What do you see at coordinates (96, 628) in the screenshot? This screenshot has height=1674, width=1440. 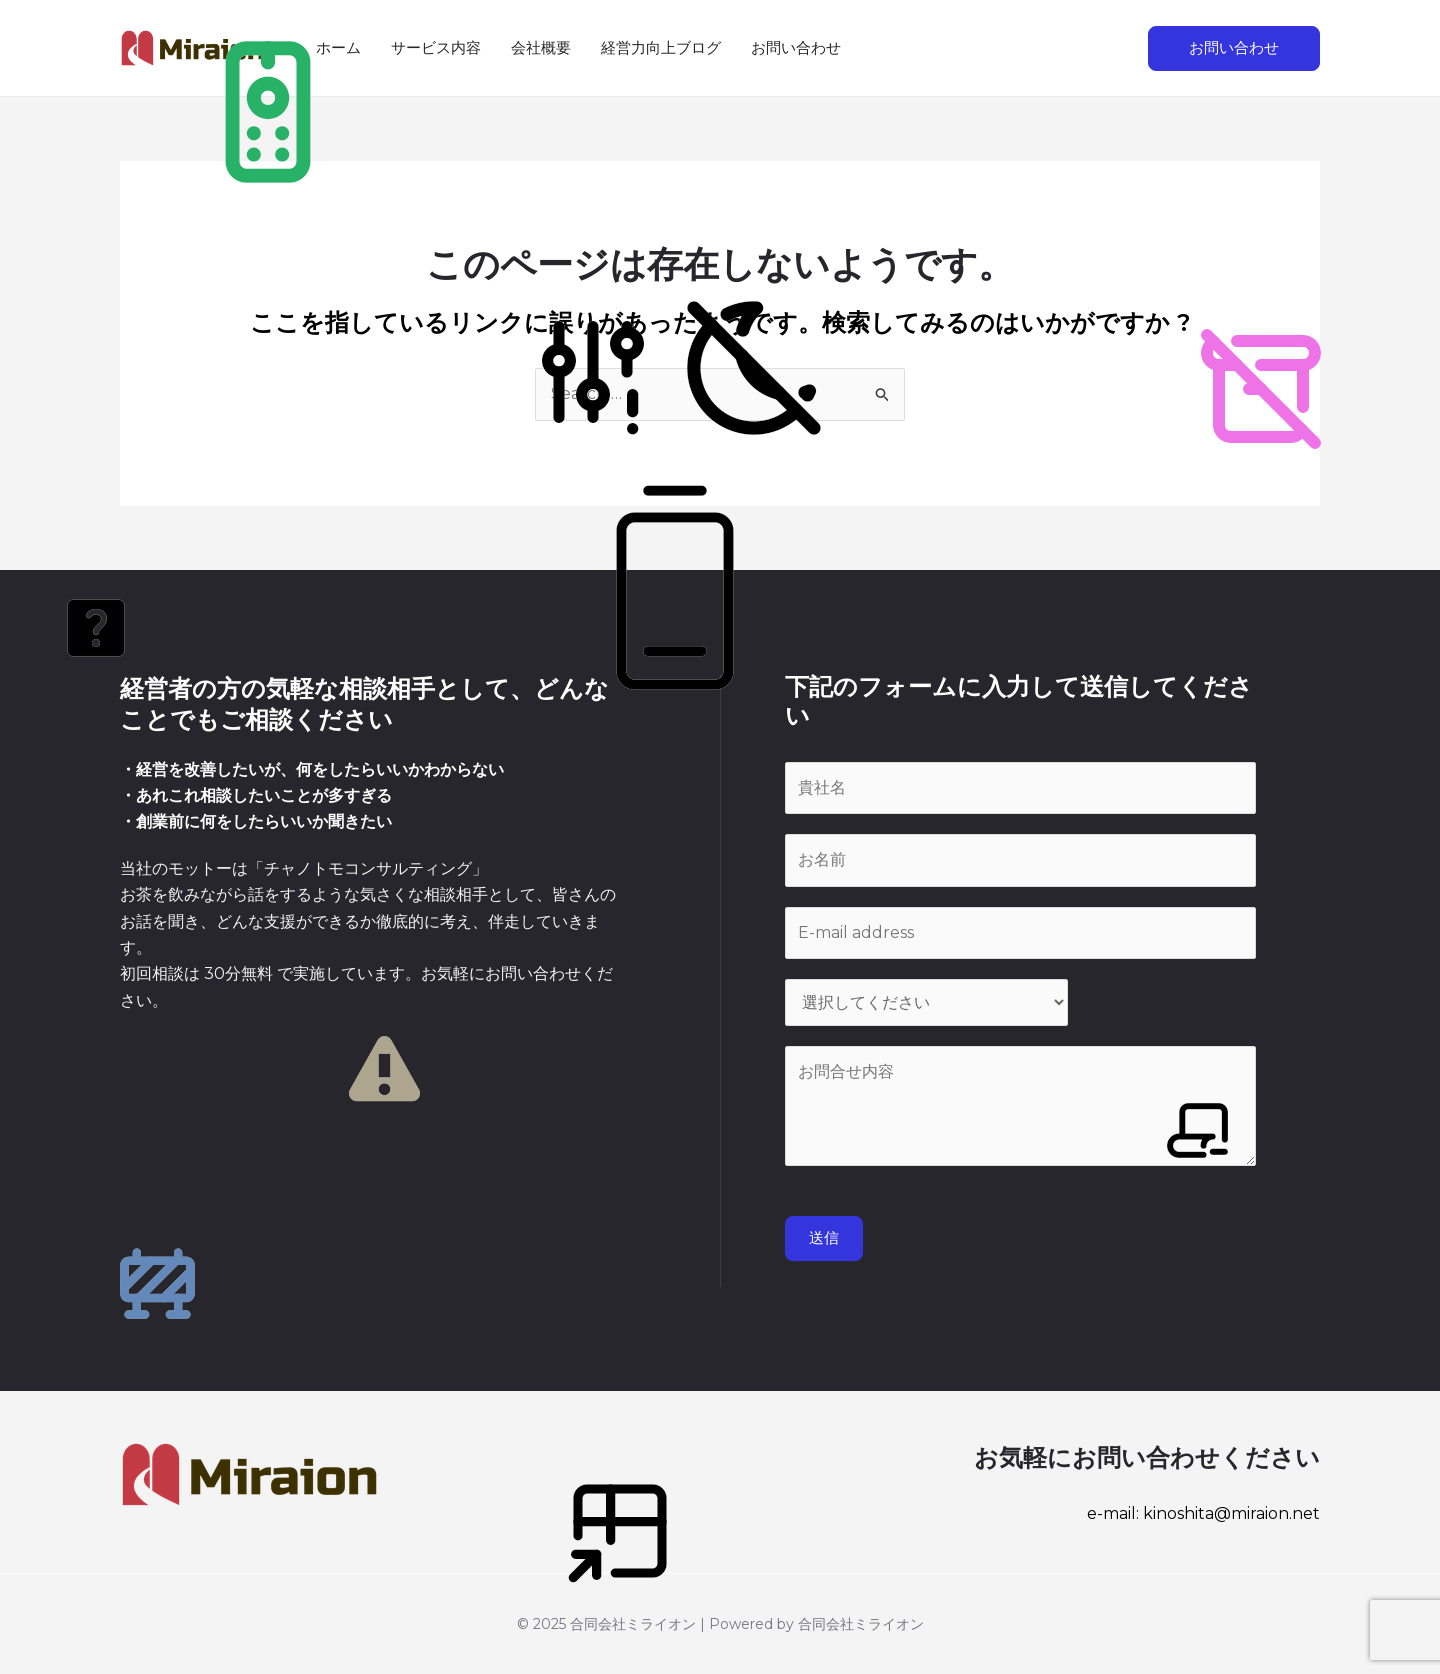 I see `access help center or support resources` at bounding box center [96, 628].